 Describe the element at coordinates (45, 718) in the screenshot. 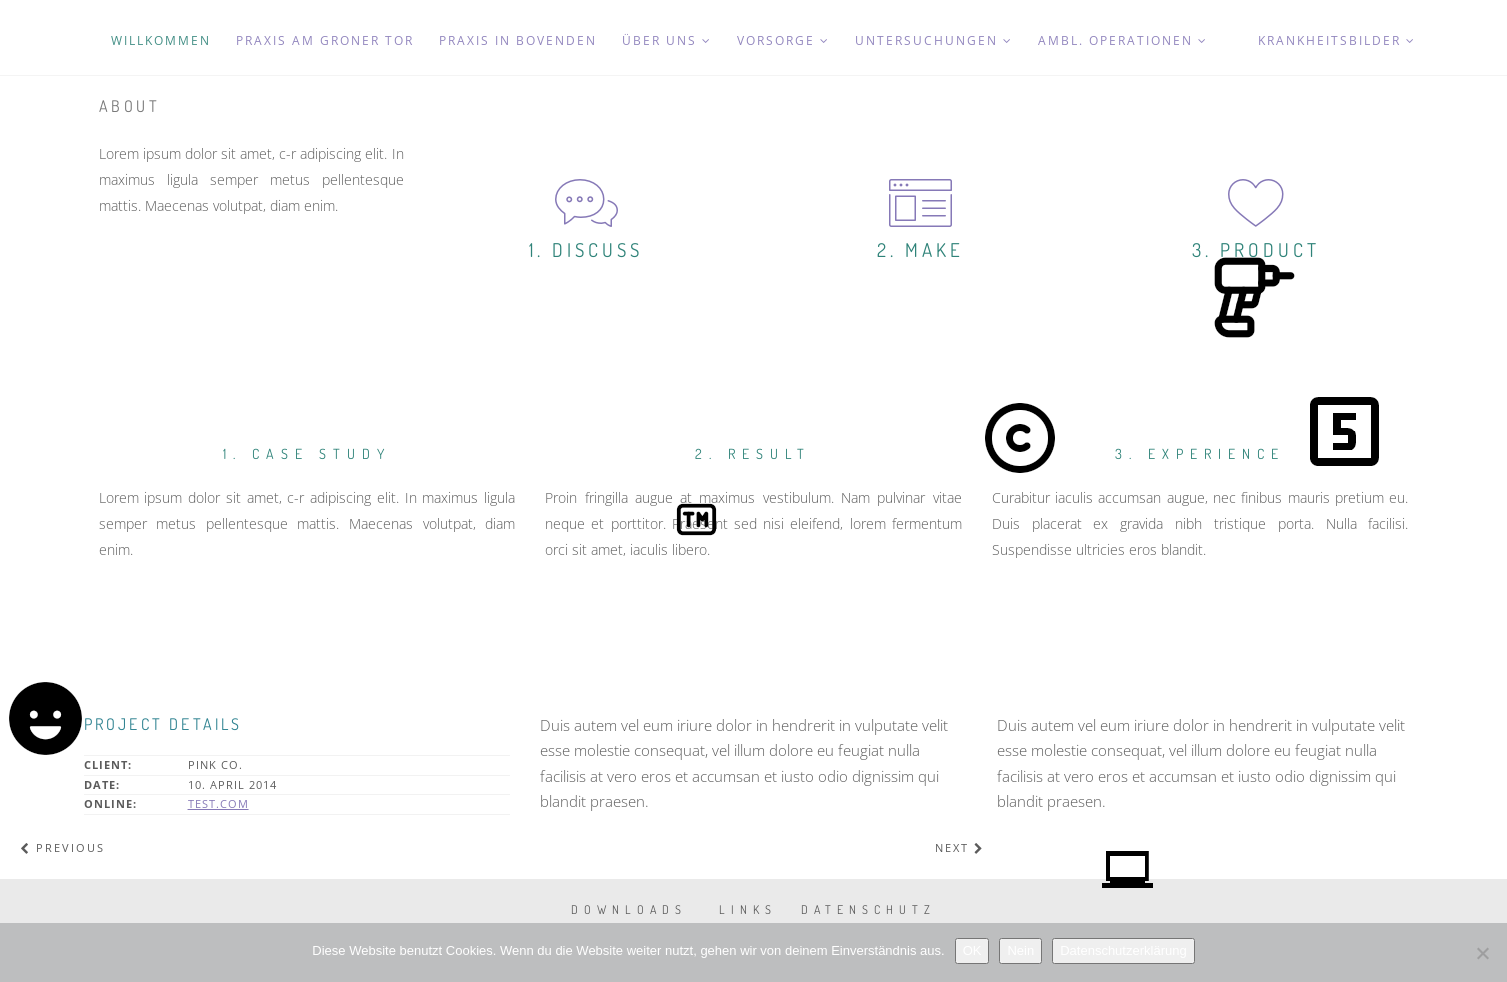

I see `rate your experience positively` at that location.